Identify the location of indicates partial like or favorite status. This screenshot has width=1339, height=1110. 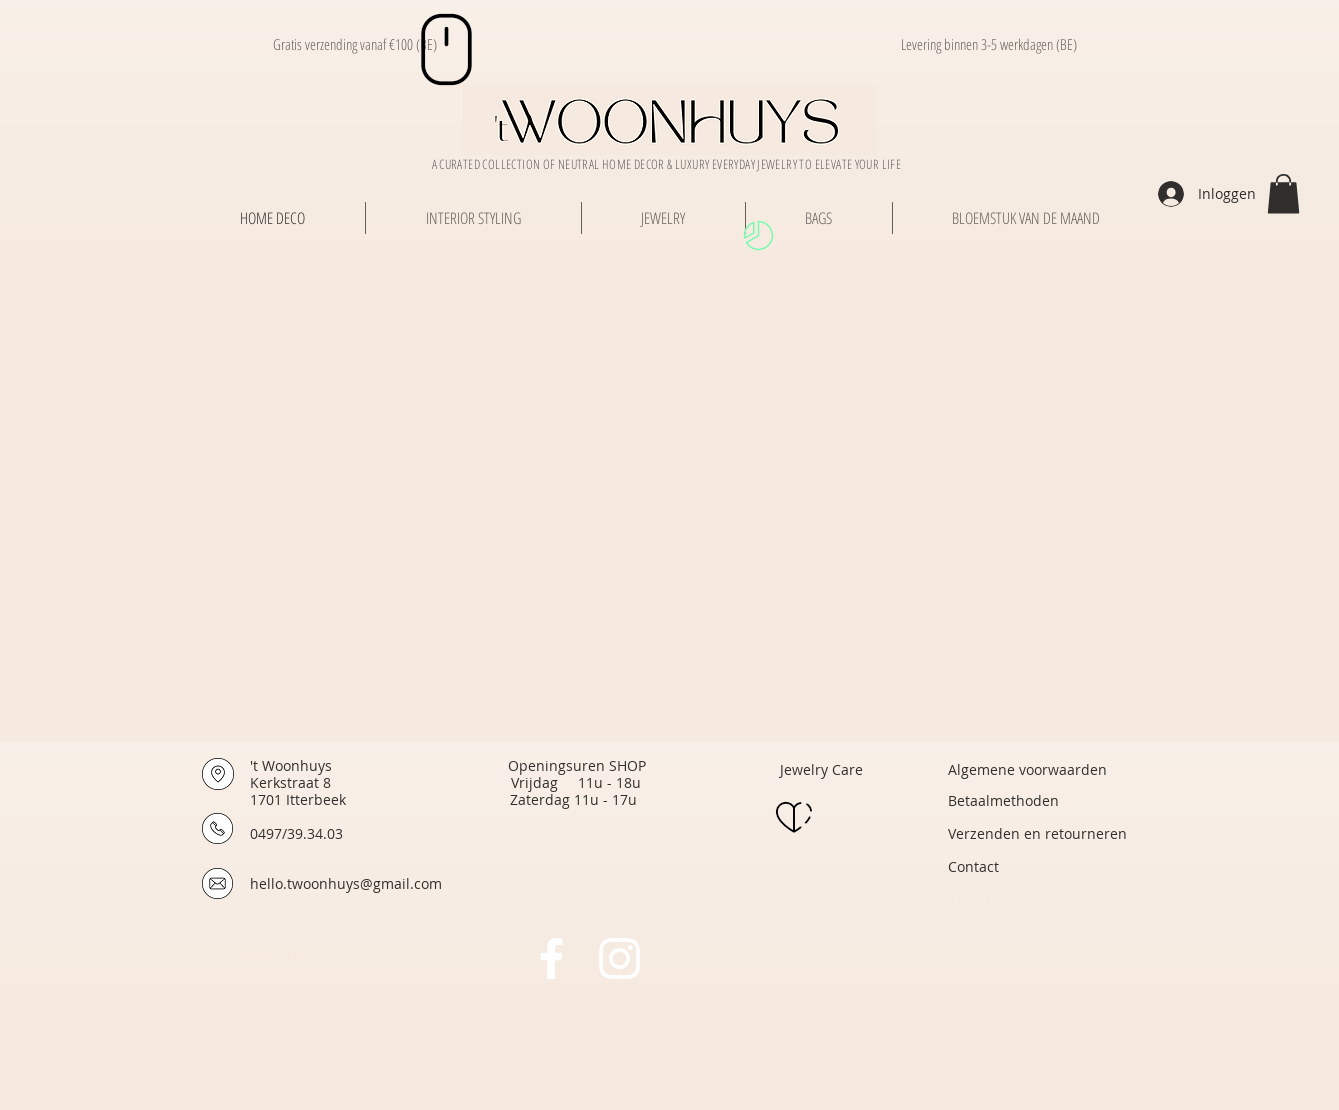
(794, 816).